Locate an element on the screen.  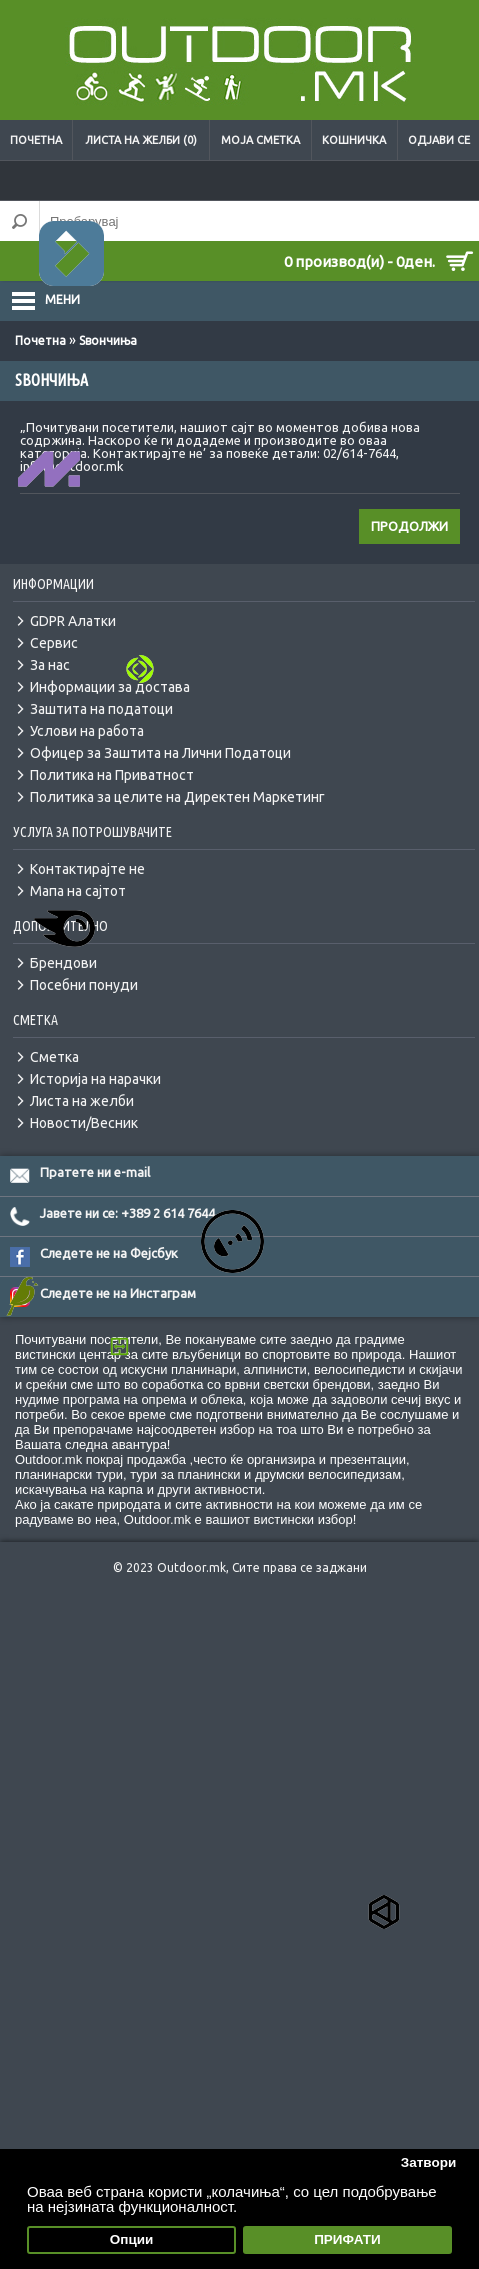
open wondershare filmora video editor is located at coordinates (71, 253).